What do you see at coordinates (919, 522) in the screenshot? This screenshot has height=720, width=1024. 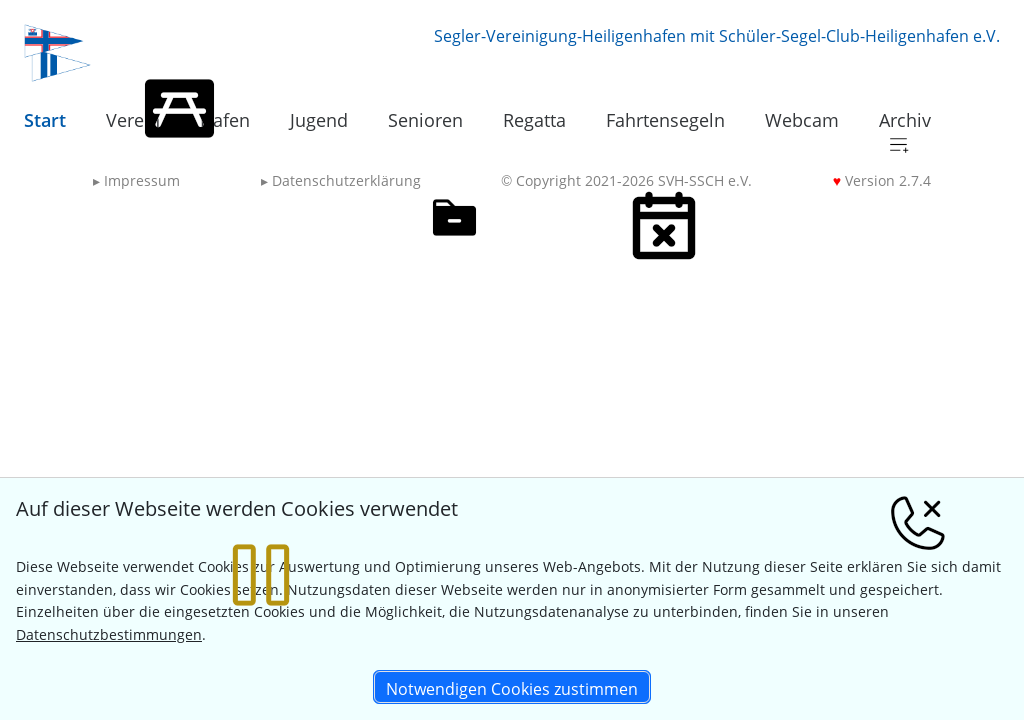 I see `end or decline a phone call` at bounding box center [919, 522].